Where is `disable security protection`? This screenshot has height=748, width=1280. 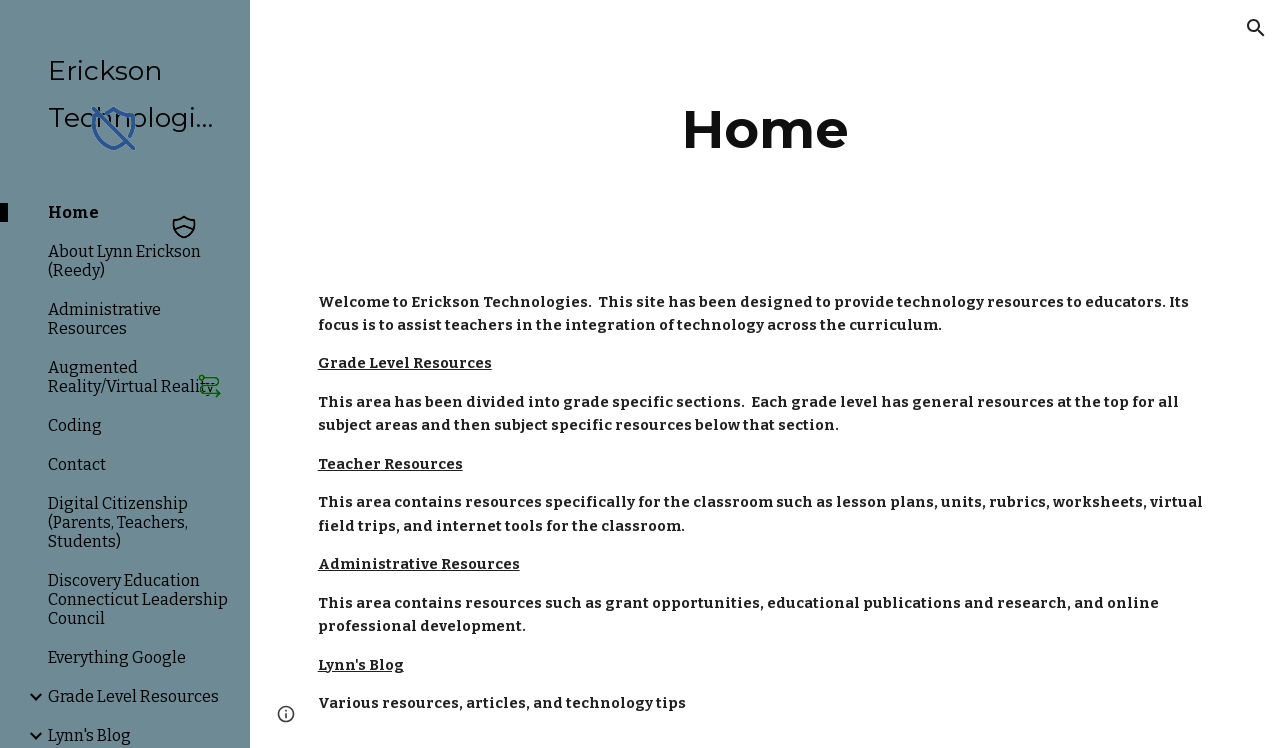
disable security protection is located at coordinates (113, 128).